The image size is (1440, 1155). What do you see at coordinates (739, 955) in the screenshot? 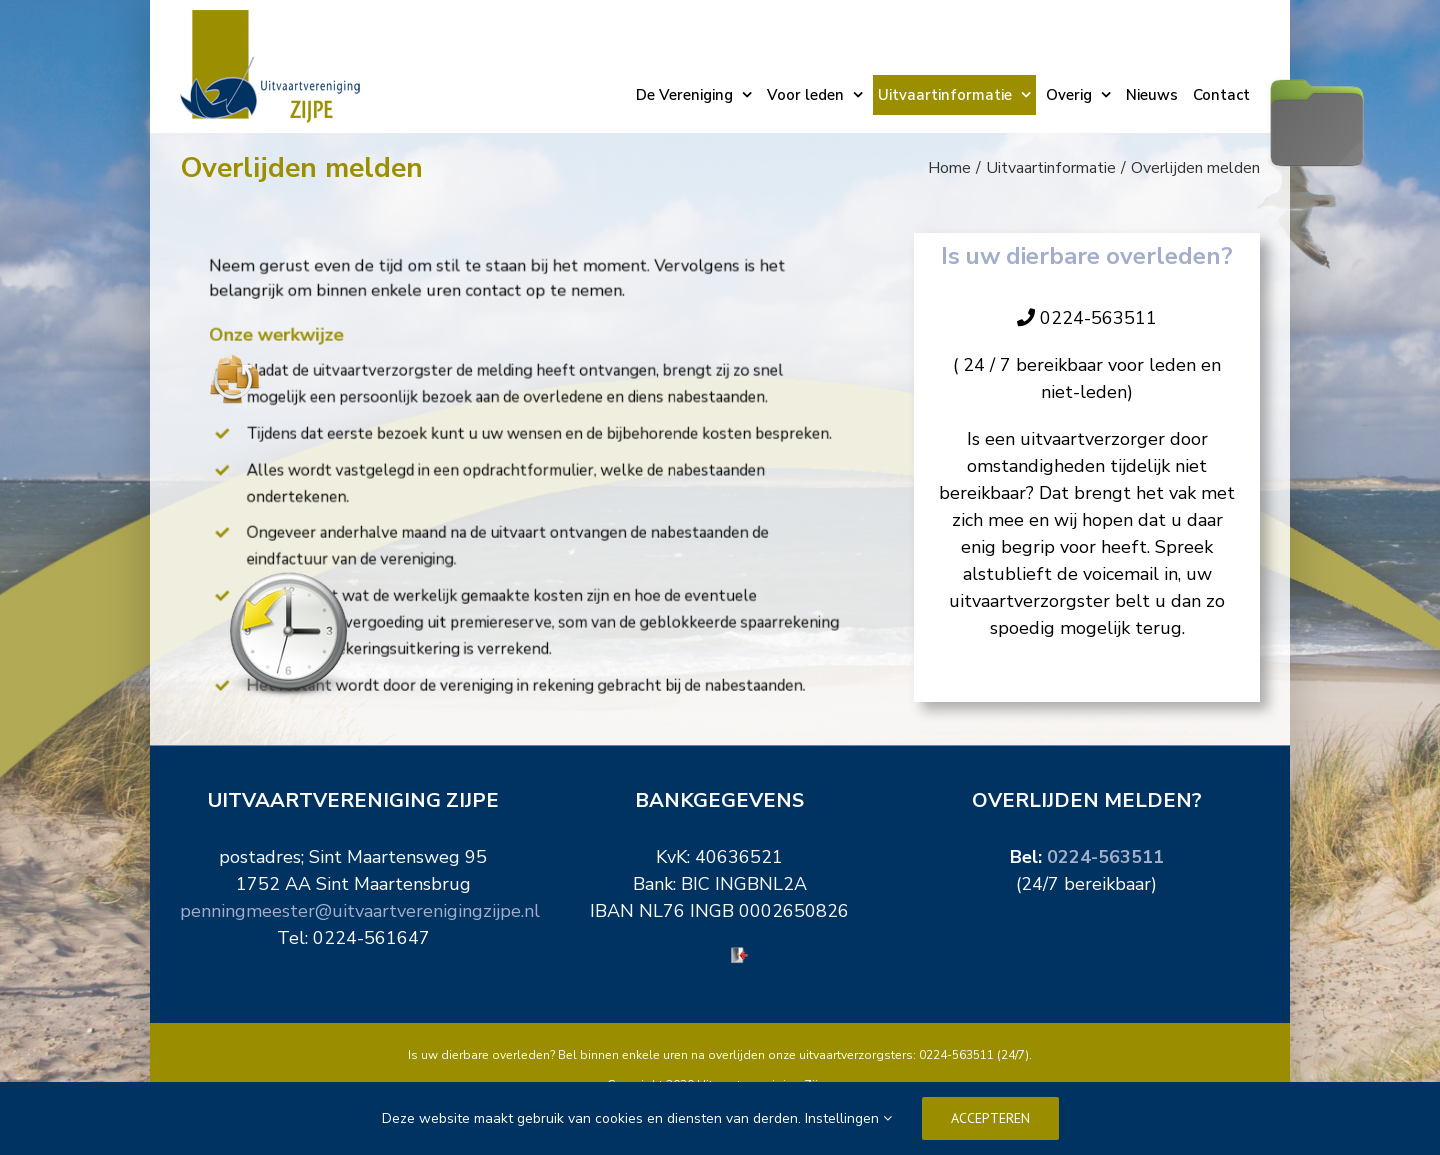
I see `exit or close the application` at bounding box center [739, 955].